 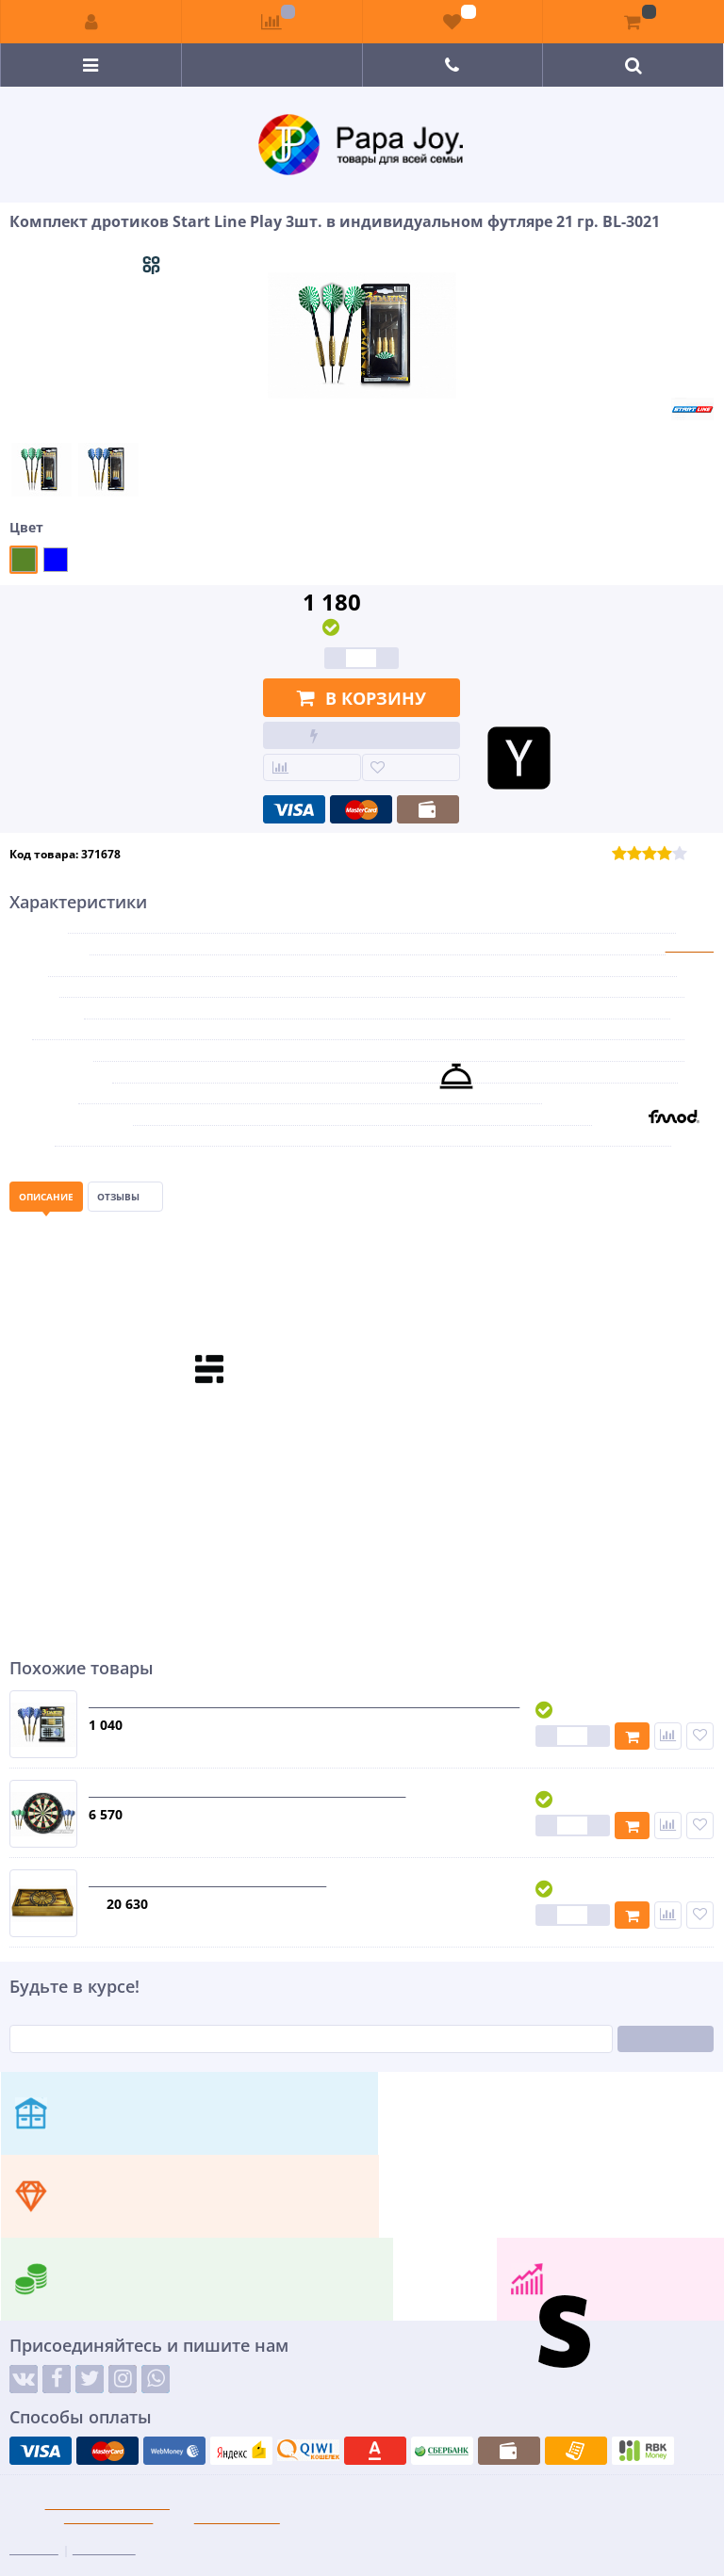 What do you see at coordinates (456, 1077) in the screenshot?
I see `request customer service or support` at bounding box center [456, 1077].